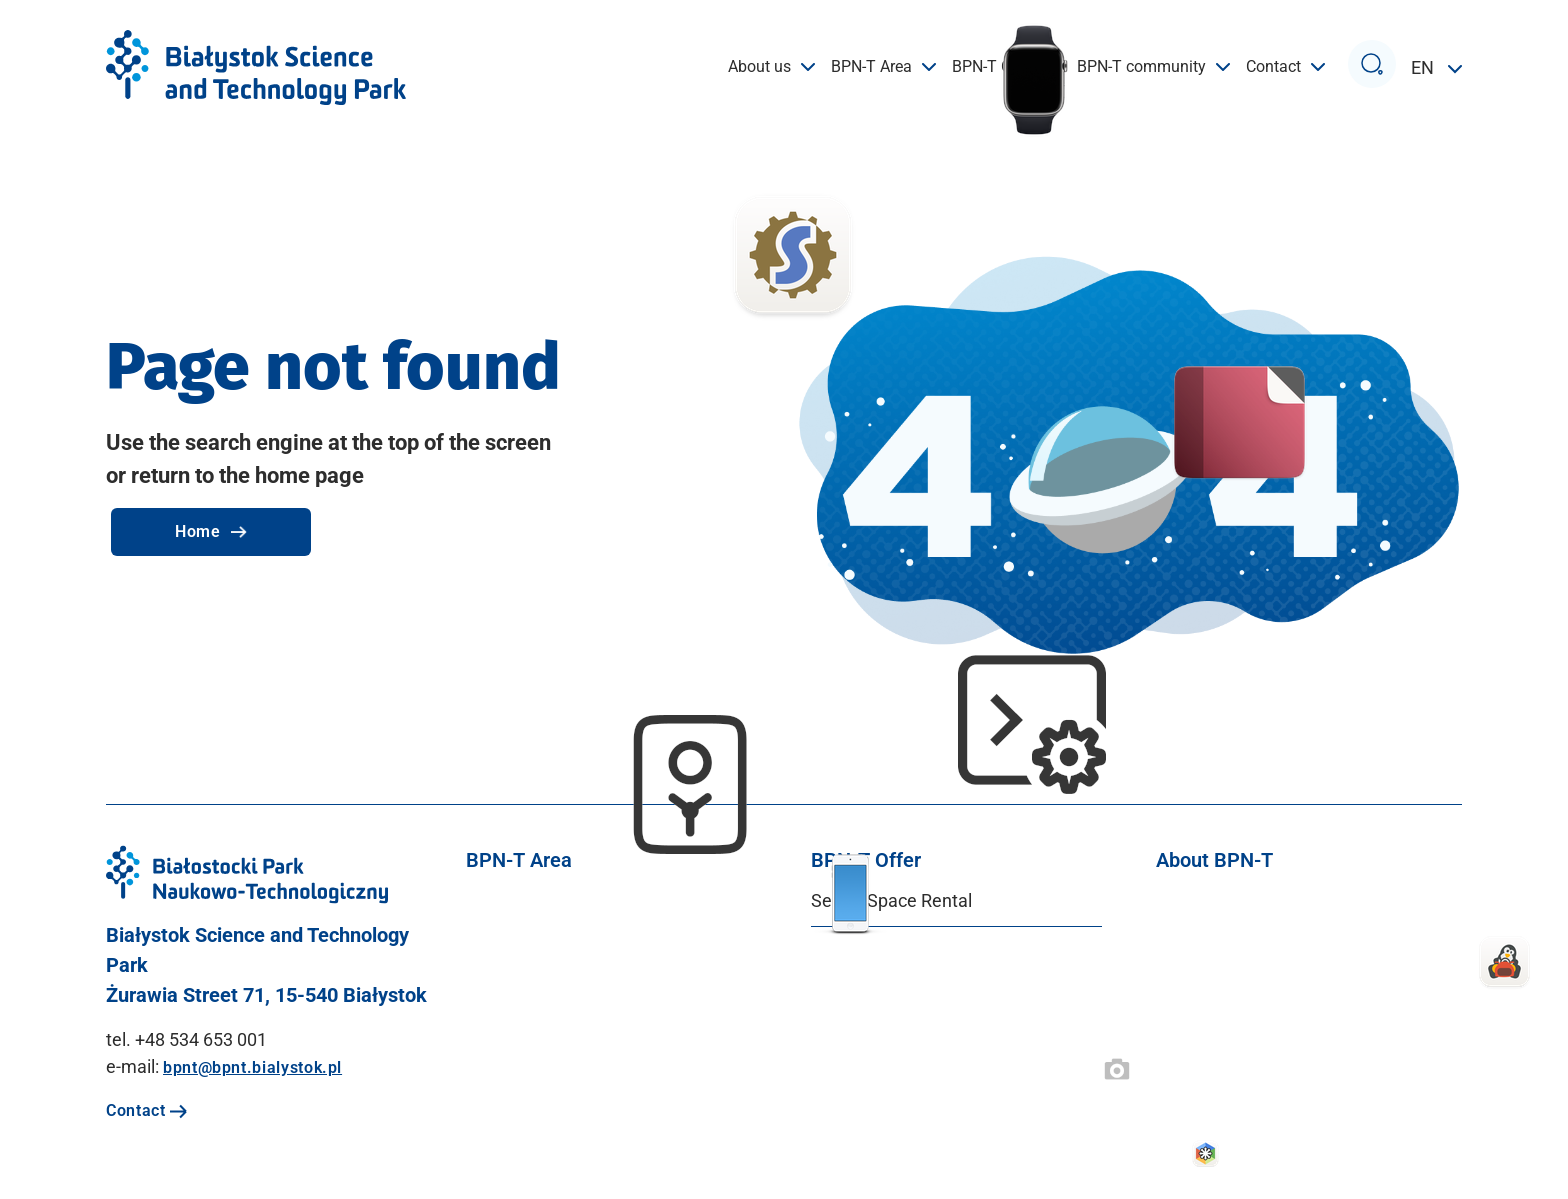 Image resolution: width=1568 pixels, height=1199 pixels. What do you see at coordinates (793, 255) in the screenshot?
I see `open slade editor application` at bounding box center [793, 255].